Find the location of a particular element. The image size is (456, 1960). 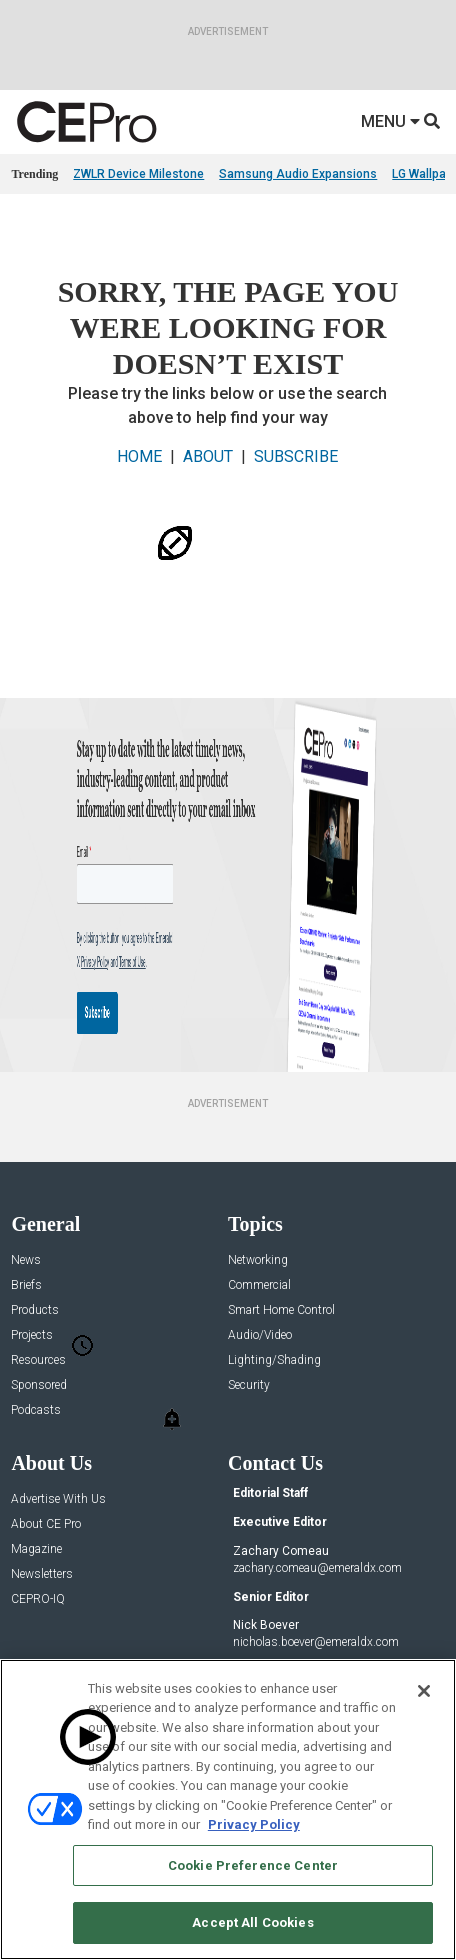

play media or video content is located at coordinates (88, 1737).